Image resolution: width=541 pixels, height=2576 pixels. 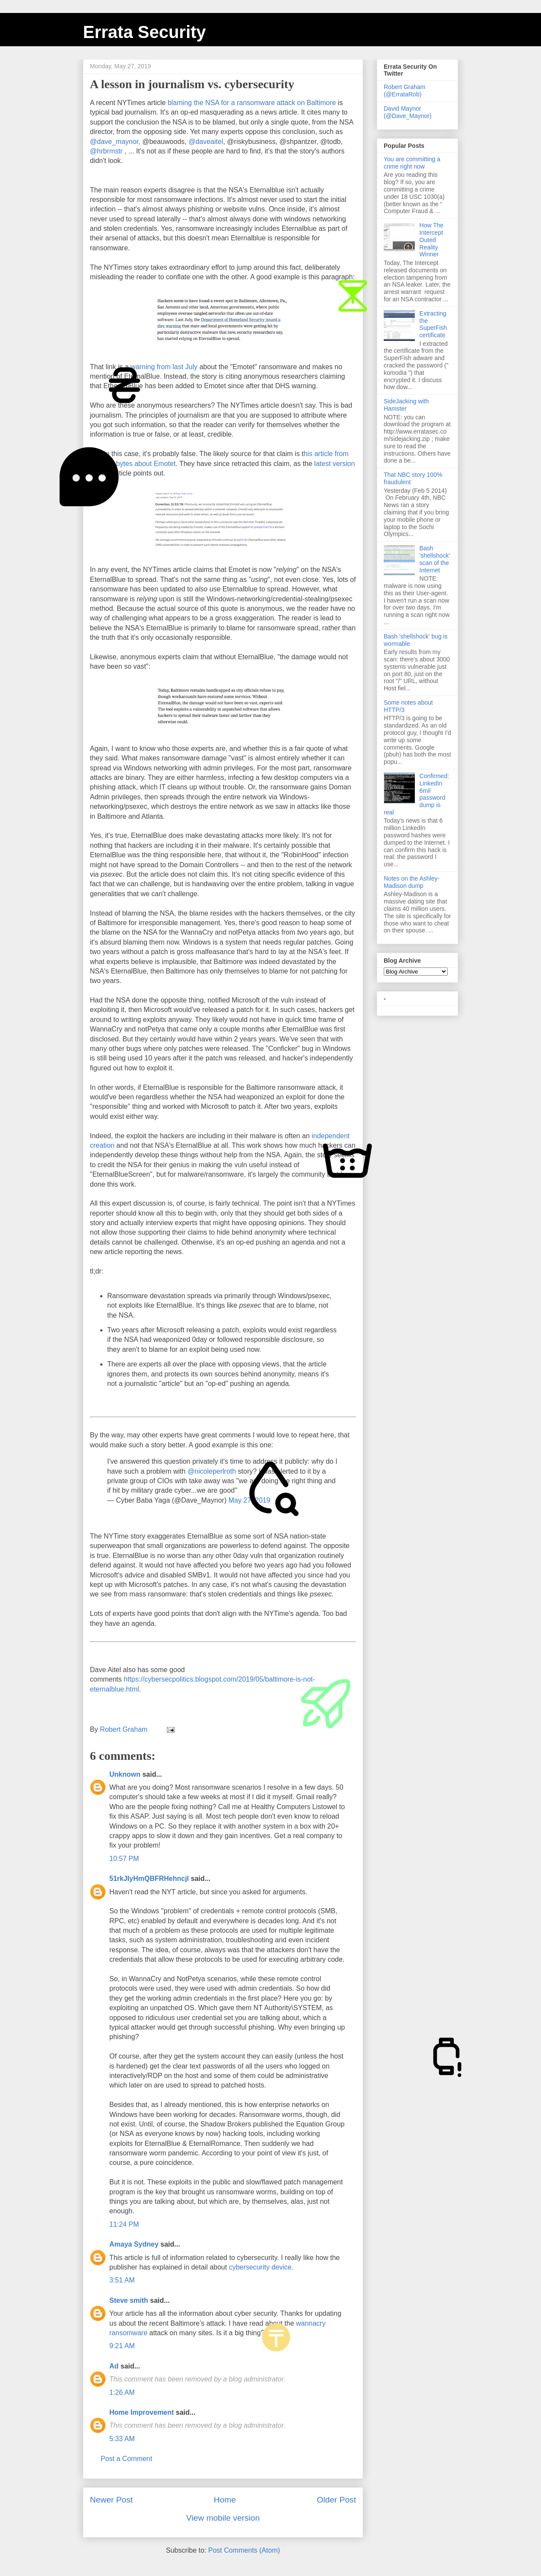 What do you see at coordinates (327, 1703) in the screenshot?
I see `launch or deploy a project` at bounding box center [327, 1703].